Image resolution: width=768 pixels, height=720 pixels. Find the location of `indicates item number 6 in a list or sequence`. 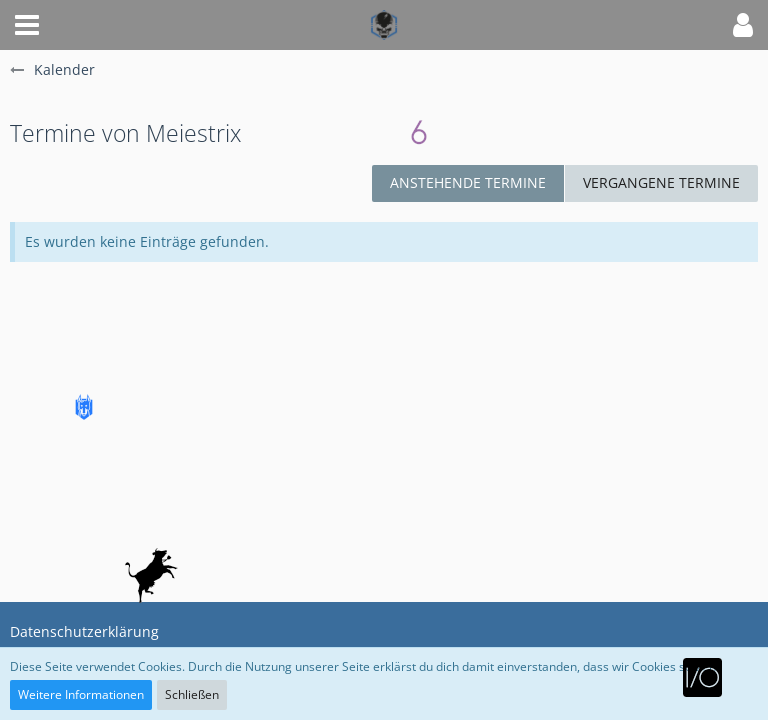

indicates item number 6 in a list or sequence is located at coordinates (419, 132).